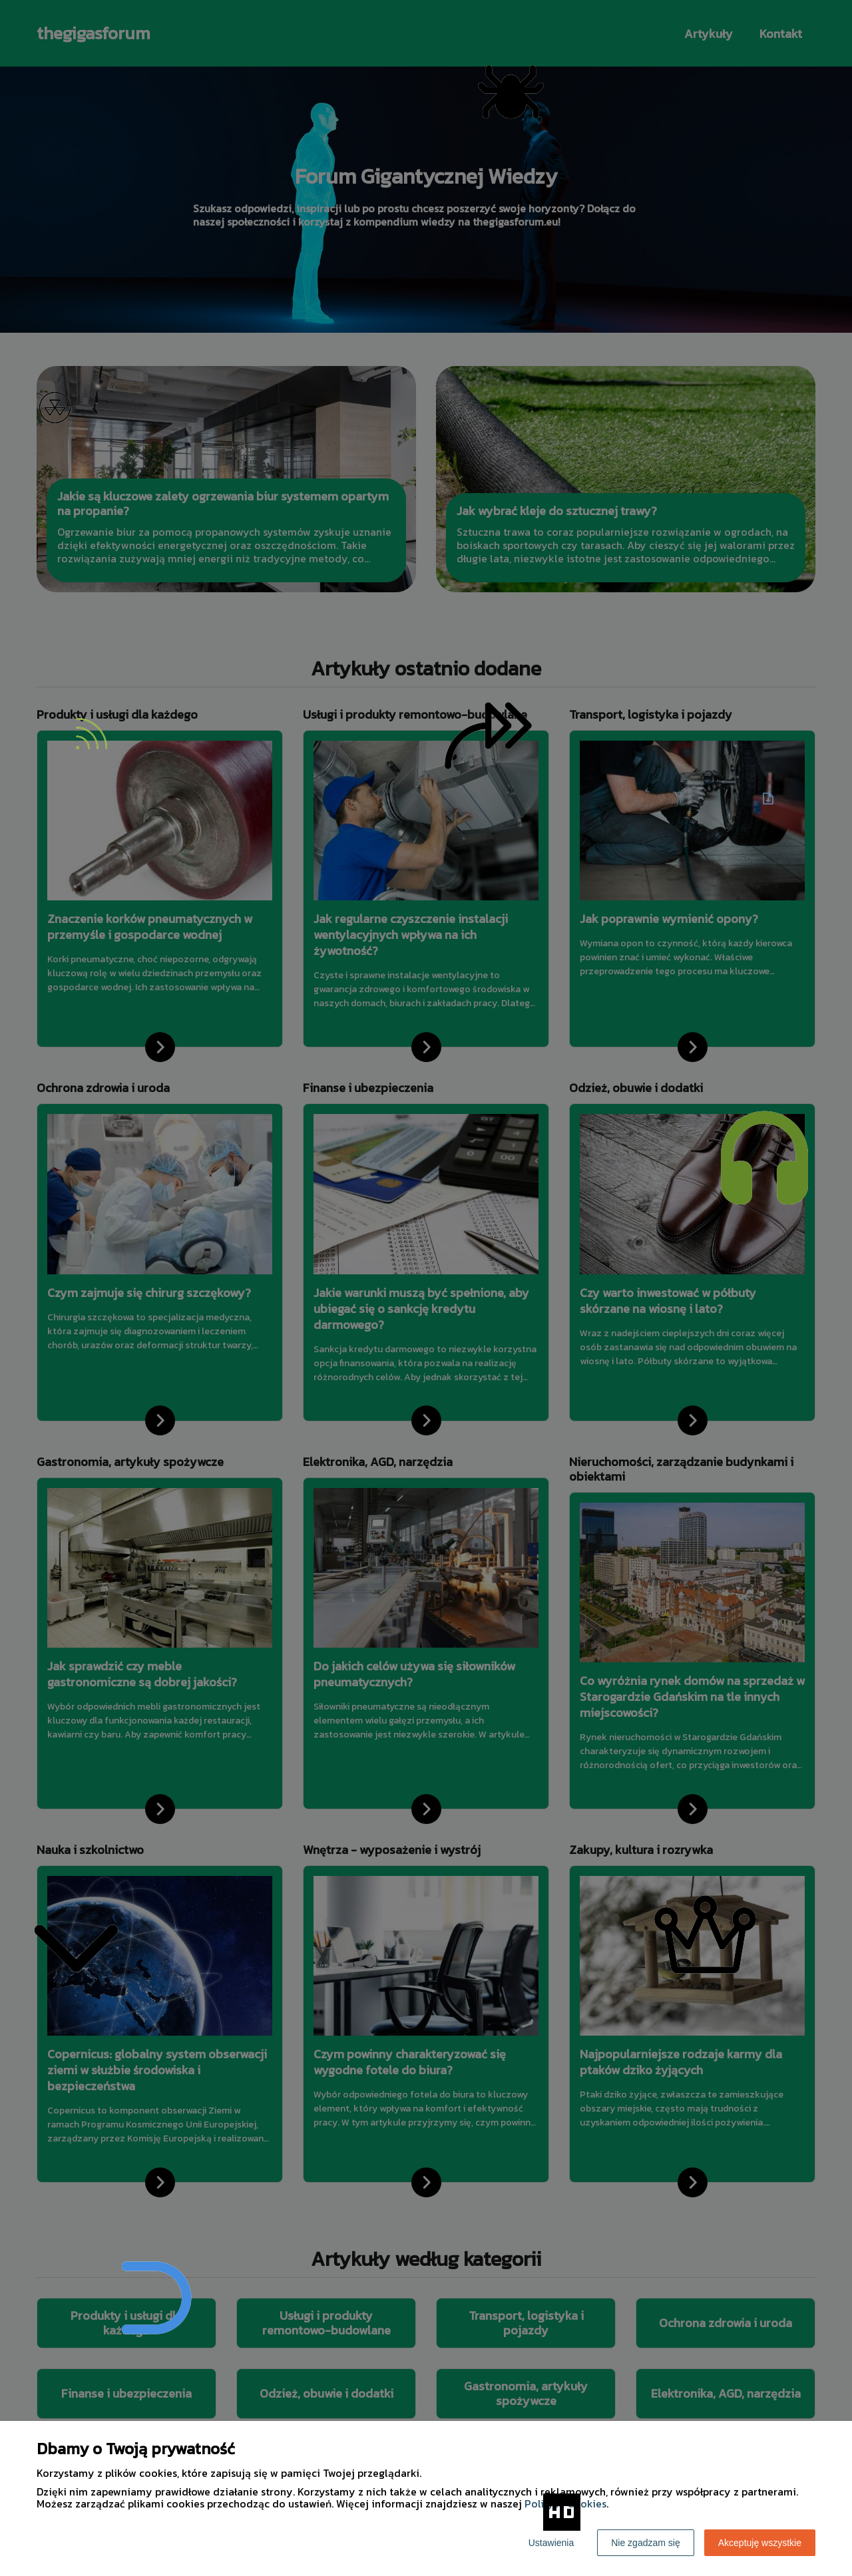 The width and height of the screenshot is (852, 2576). What do you see at coordinates (511, 93) in the screenshot?
I see `indicates a bug or error in the system` at bounding box center [511, 93].